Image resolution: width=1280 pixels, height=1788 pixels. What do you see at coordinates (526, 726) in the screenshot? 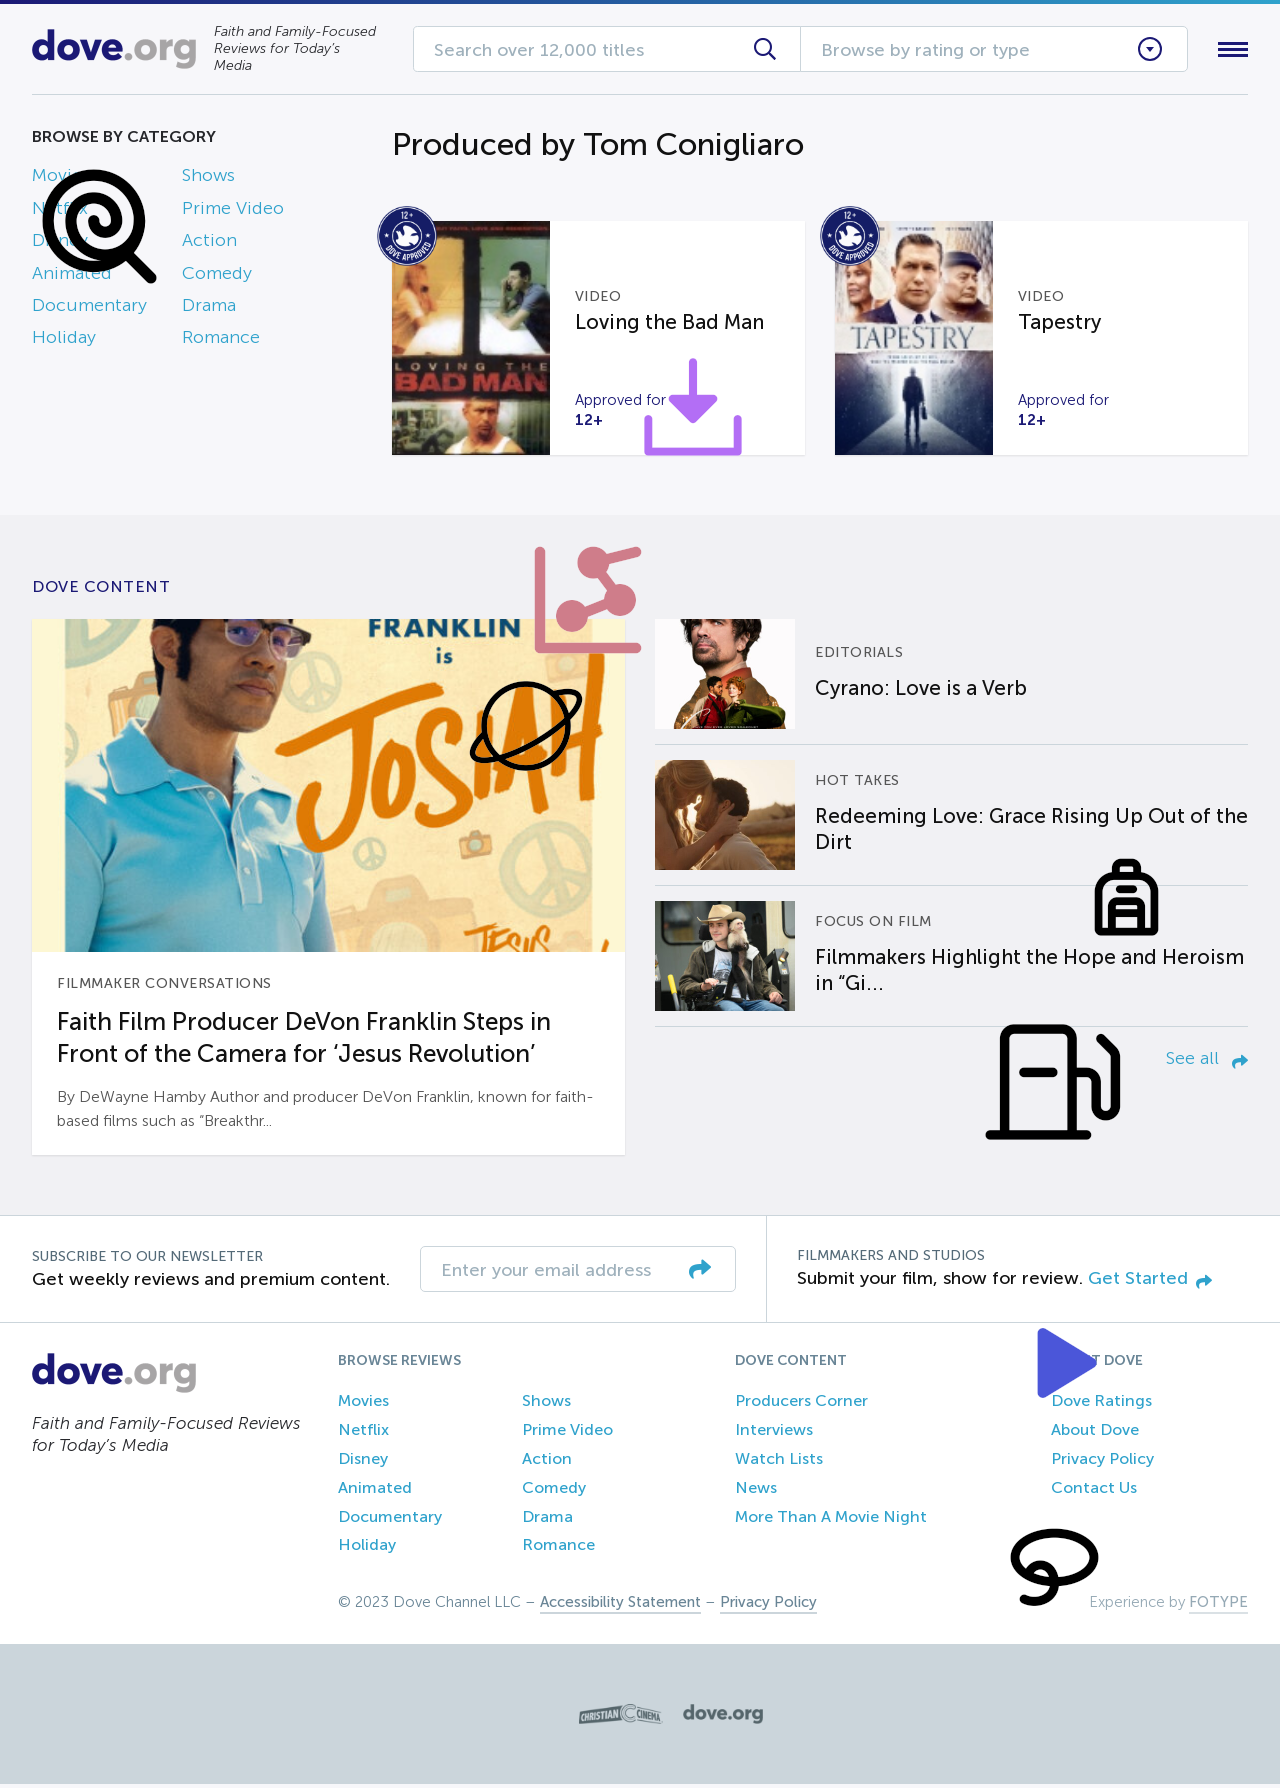
I see `explore global or worldwide content` at bounding box center [526, 726].